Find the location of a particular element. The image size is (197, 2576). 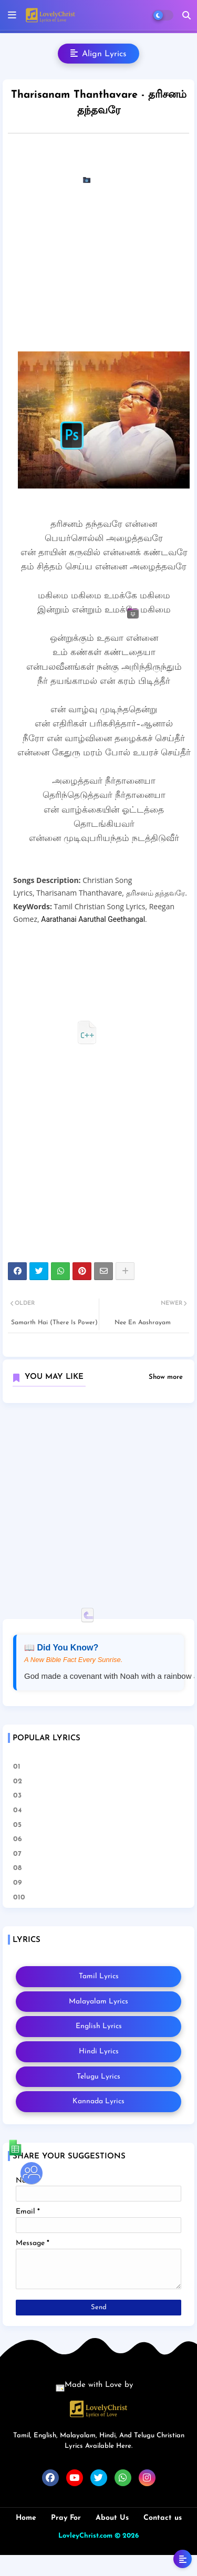

open a google sheets document is located at coordinates (15, 2148).